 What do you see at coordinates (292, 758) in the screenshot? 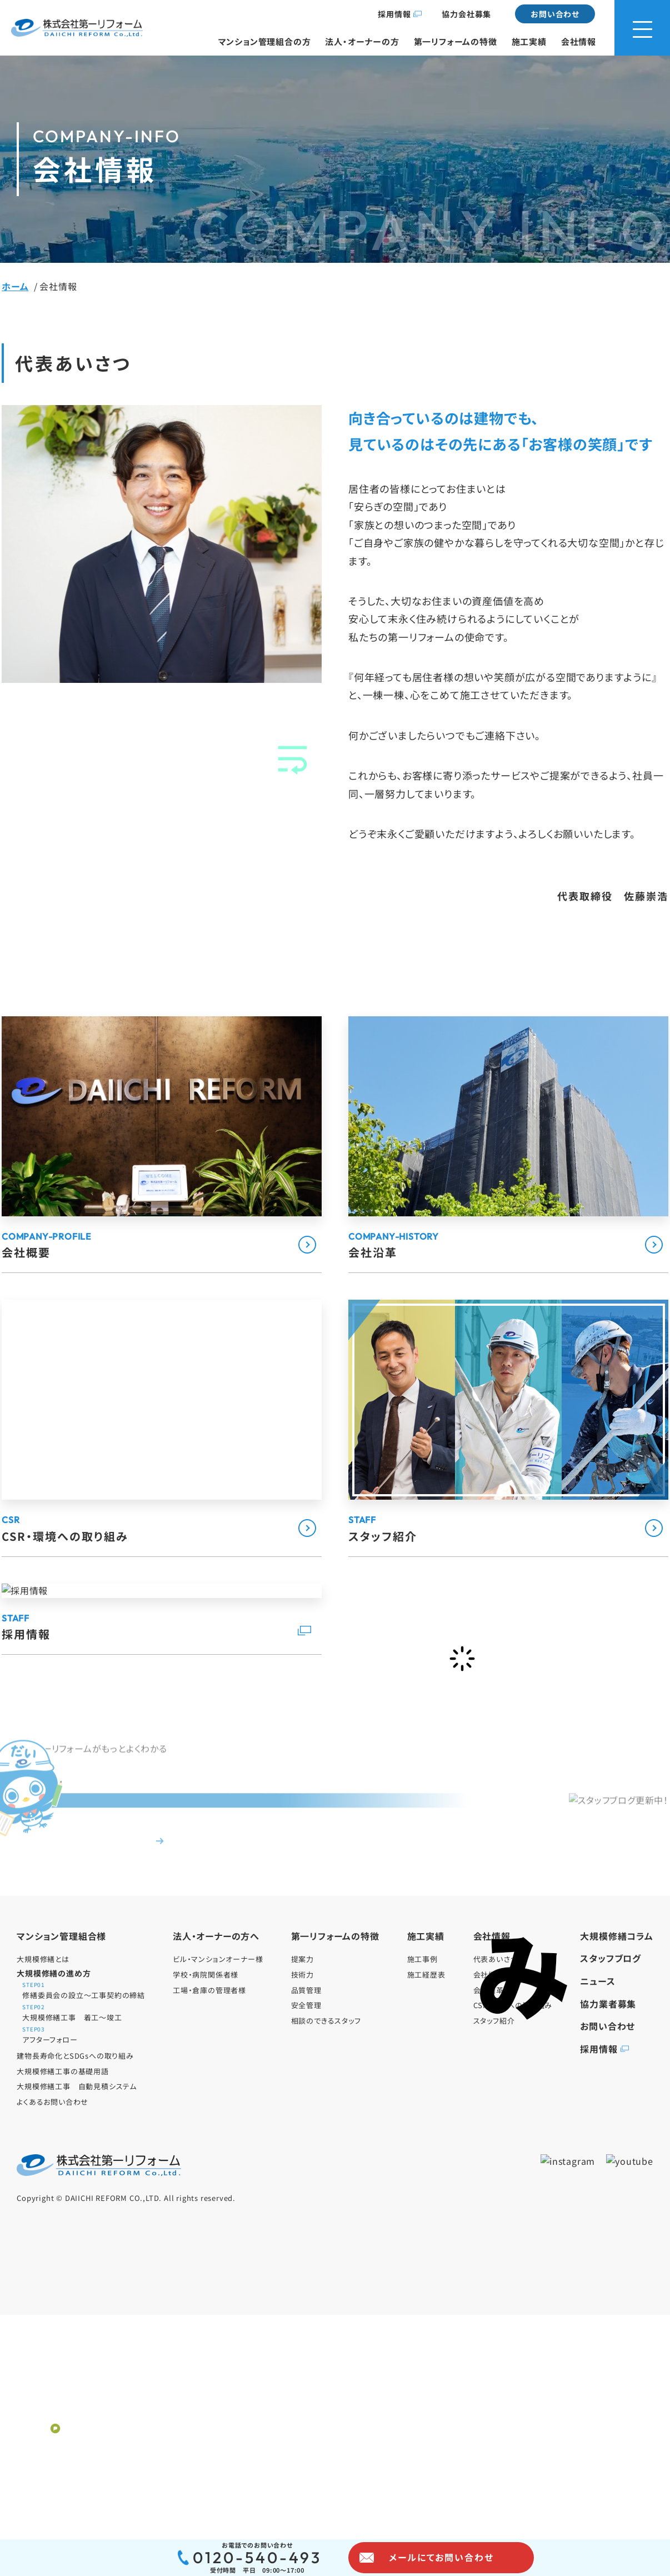
I see `toggle text wrapping in editor` at bounding box center [292, 758].